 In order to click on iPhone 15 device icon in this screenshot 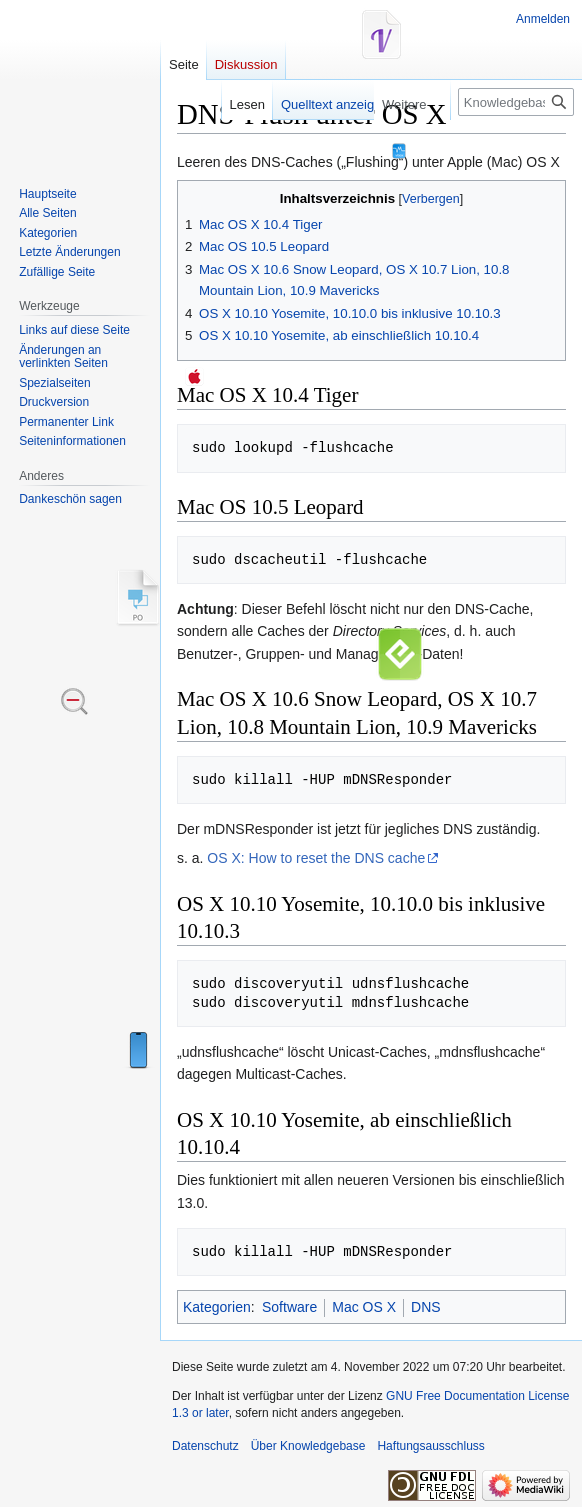, I will do `click(138, 1050)`.